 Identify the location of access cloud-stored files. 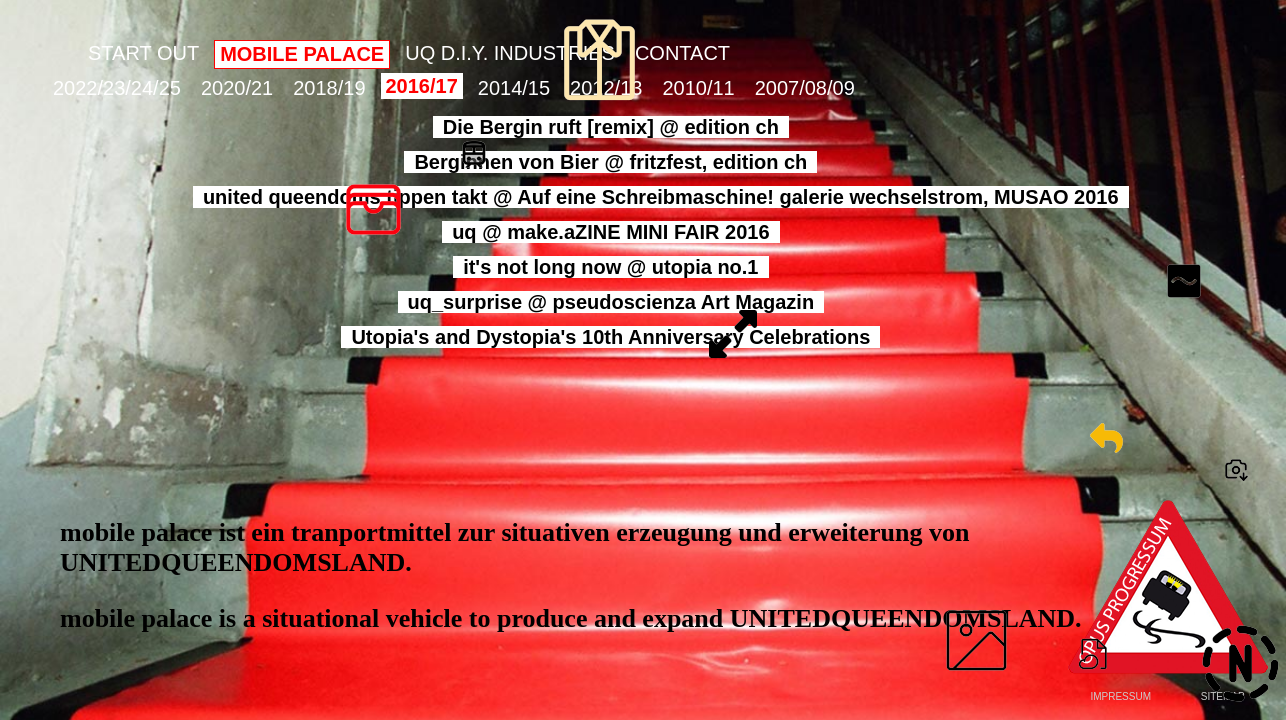
(1094, 654).